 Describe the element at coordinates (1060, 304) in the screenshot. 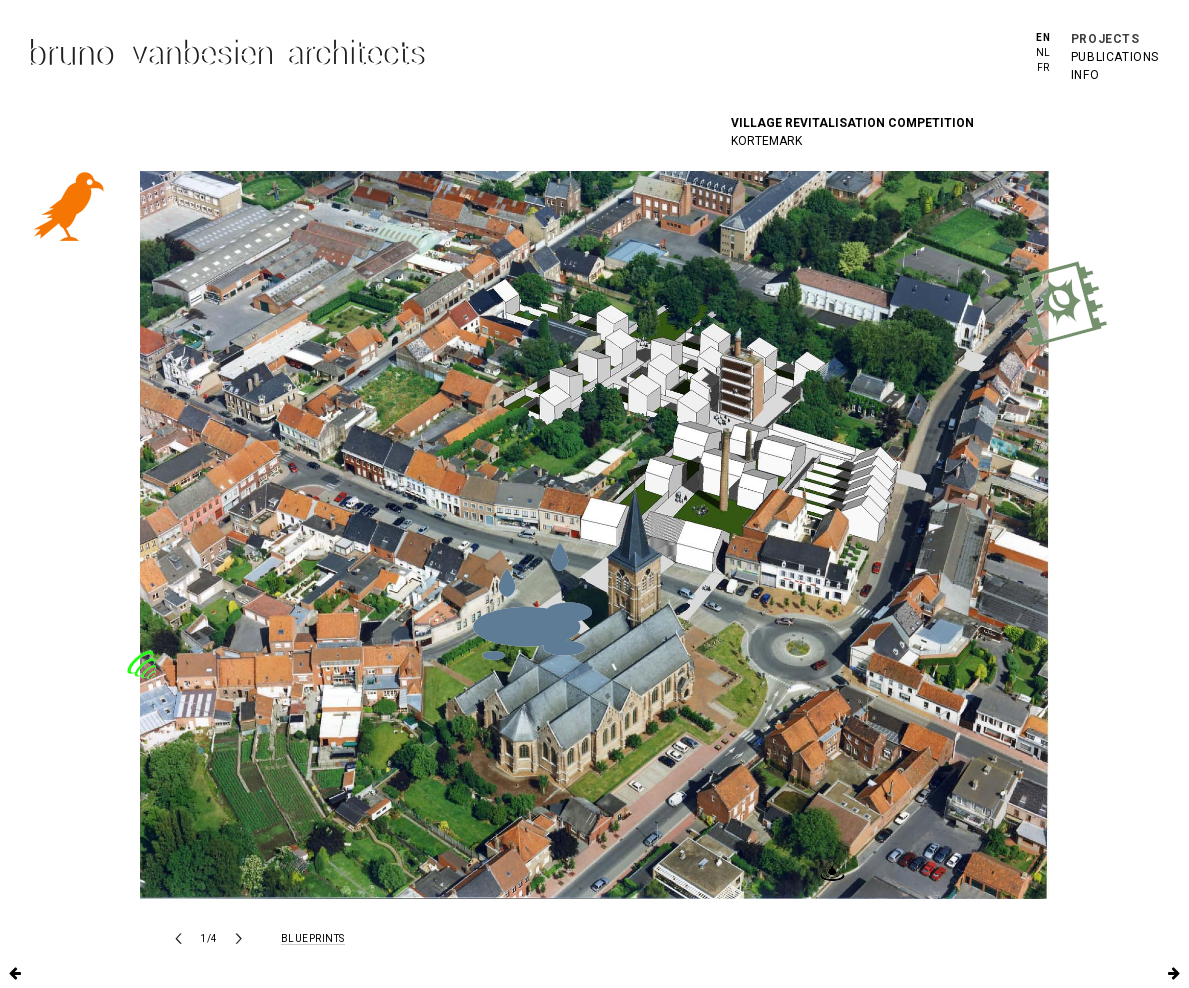

I see `indicates CPU or processor damage` at that location.